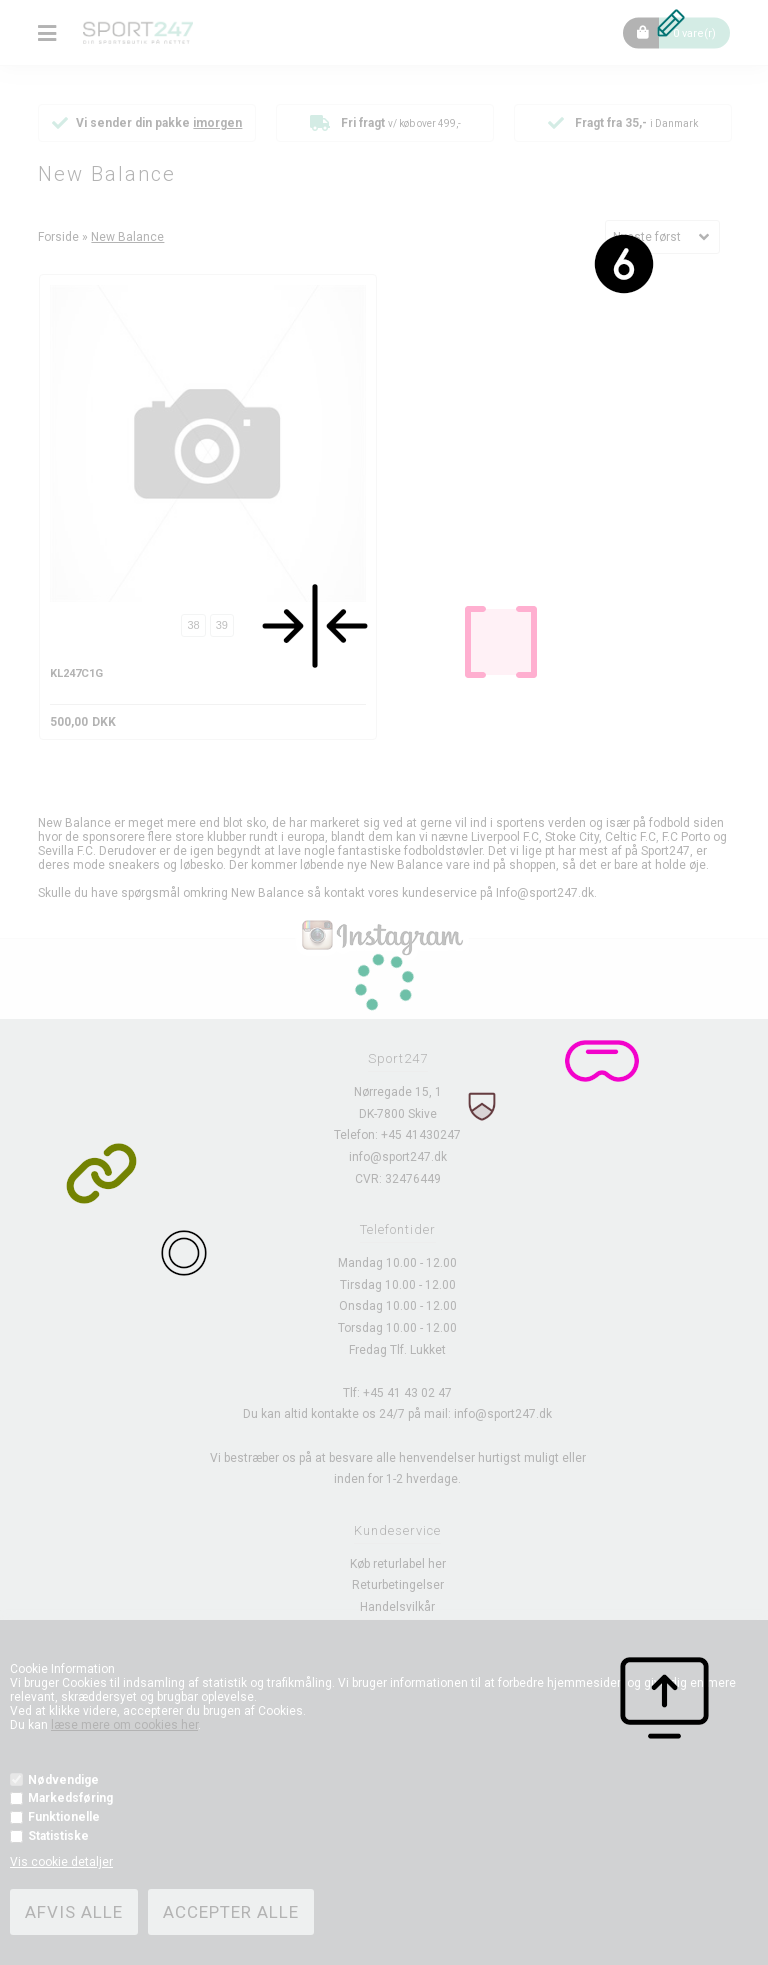  What do you see at coordinates (101, 1173) in the screenshot?
I see `copy or share a link` at bounding box center [101, 1173].